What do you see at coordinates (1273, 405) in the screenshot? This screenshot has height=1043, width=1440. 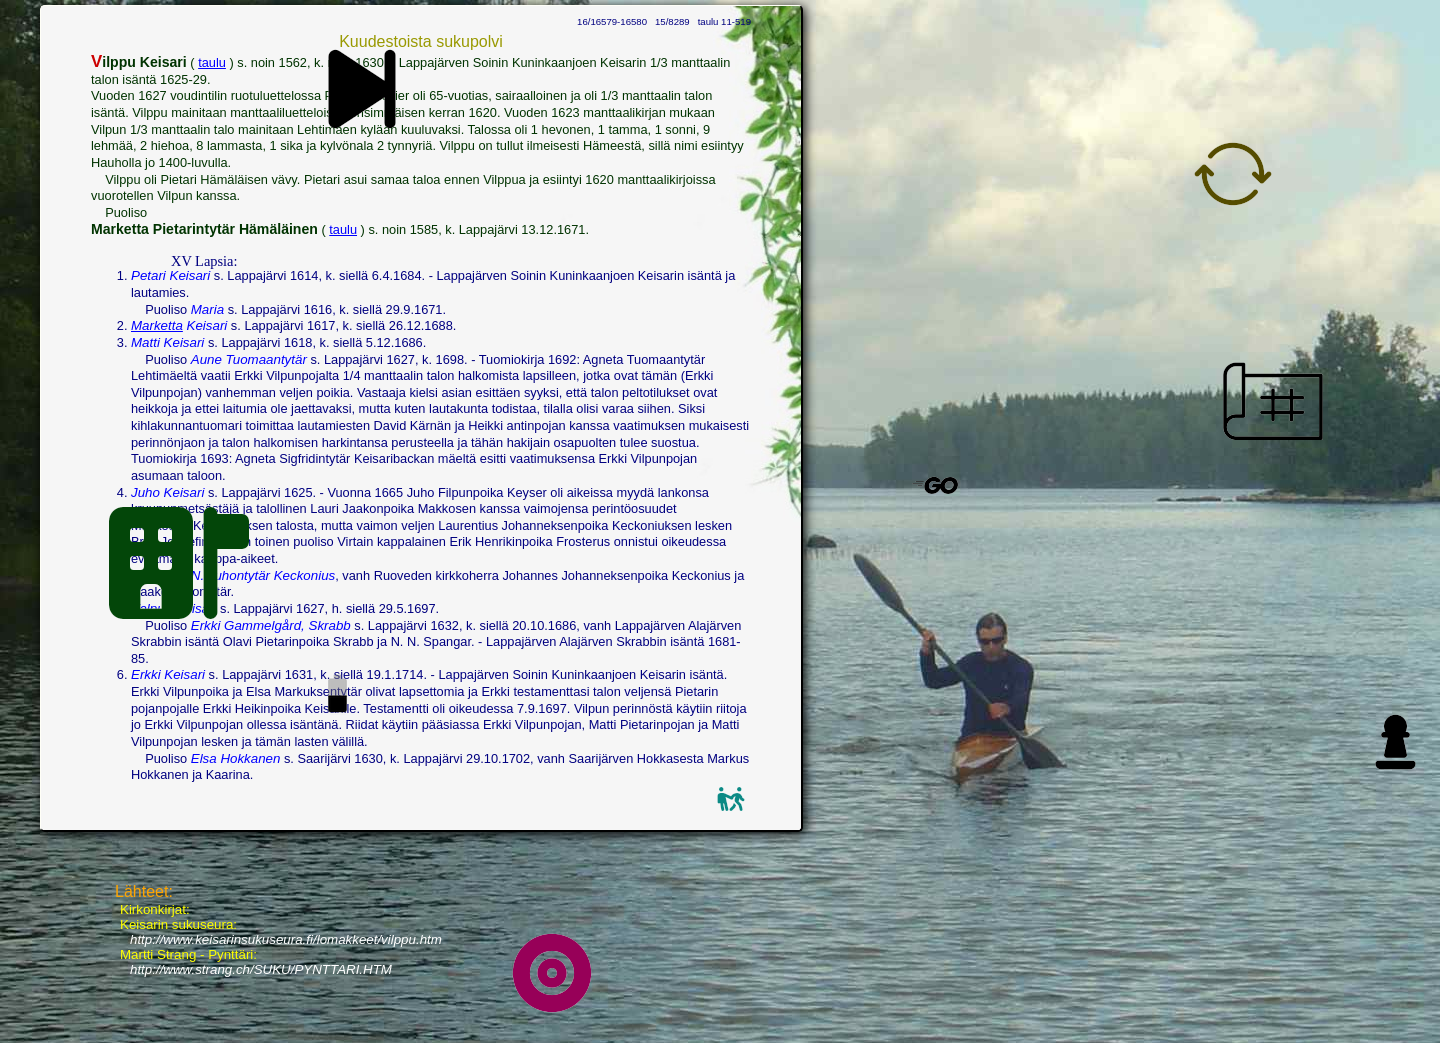 I see `view project blueprints or schematics` at bounding box center [1273, 405].